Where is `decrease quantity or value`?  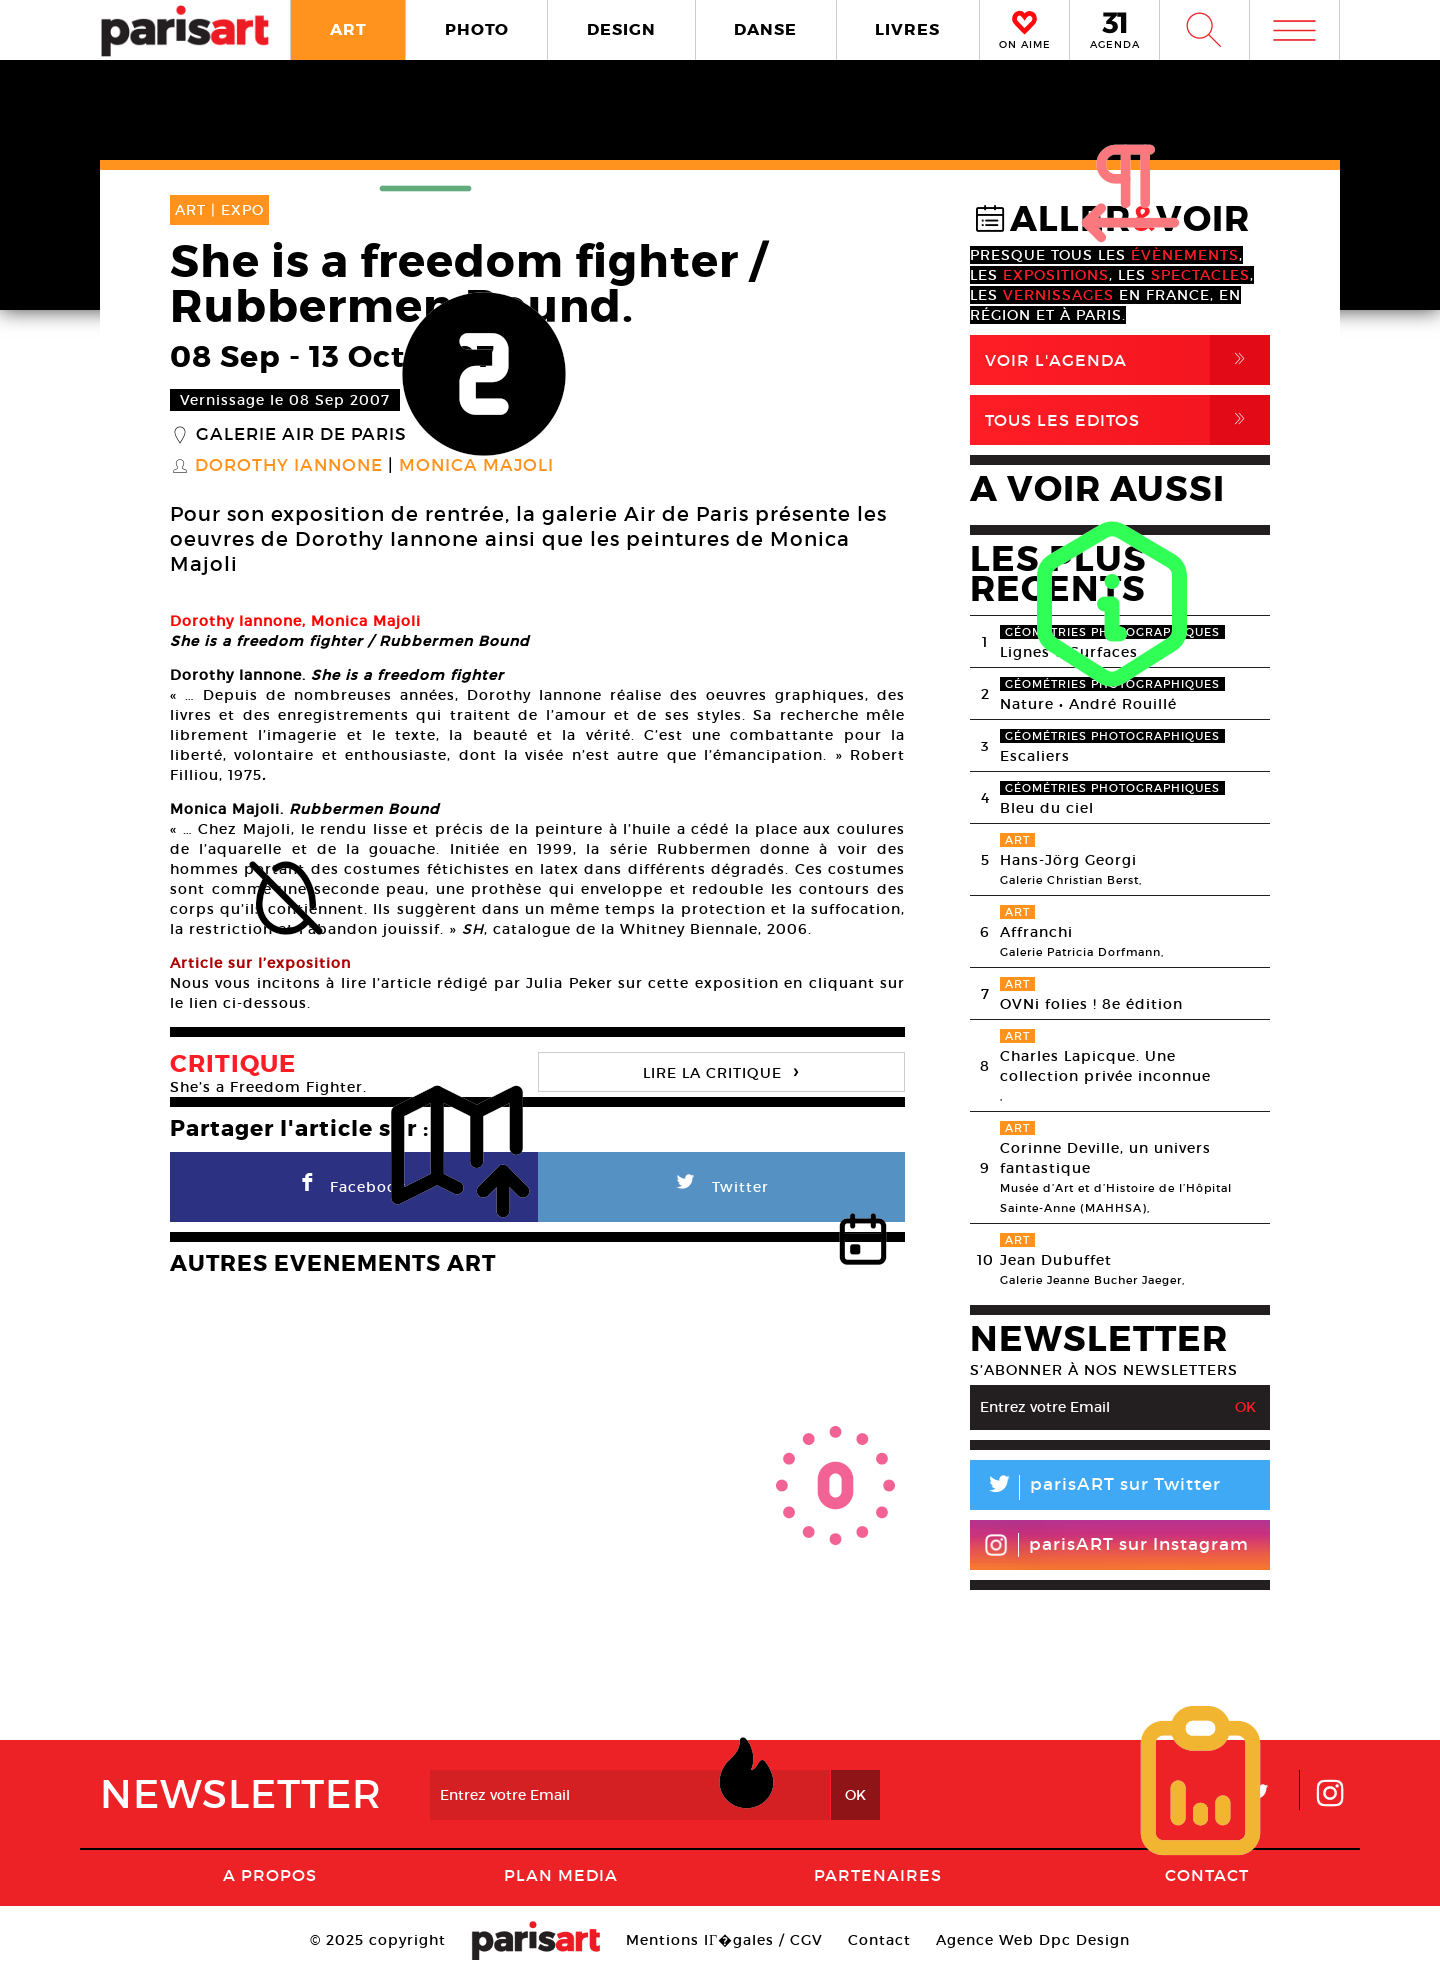 decrease quantity or value is located at coordinates (425, 188).